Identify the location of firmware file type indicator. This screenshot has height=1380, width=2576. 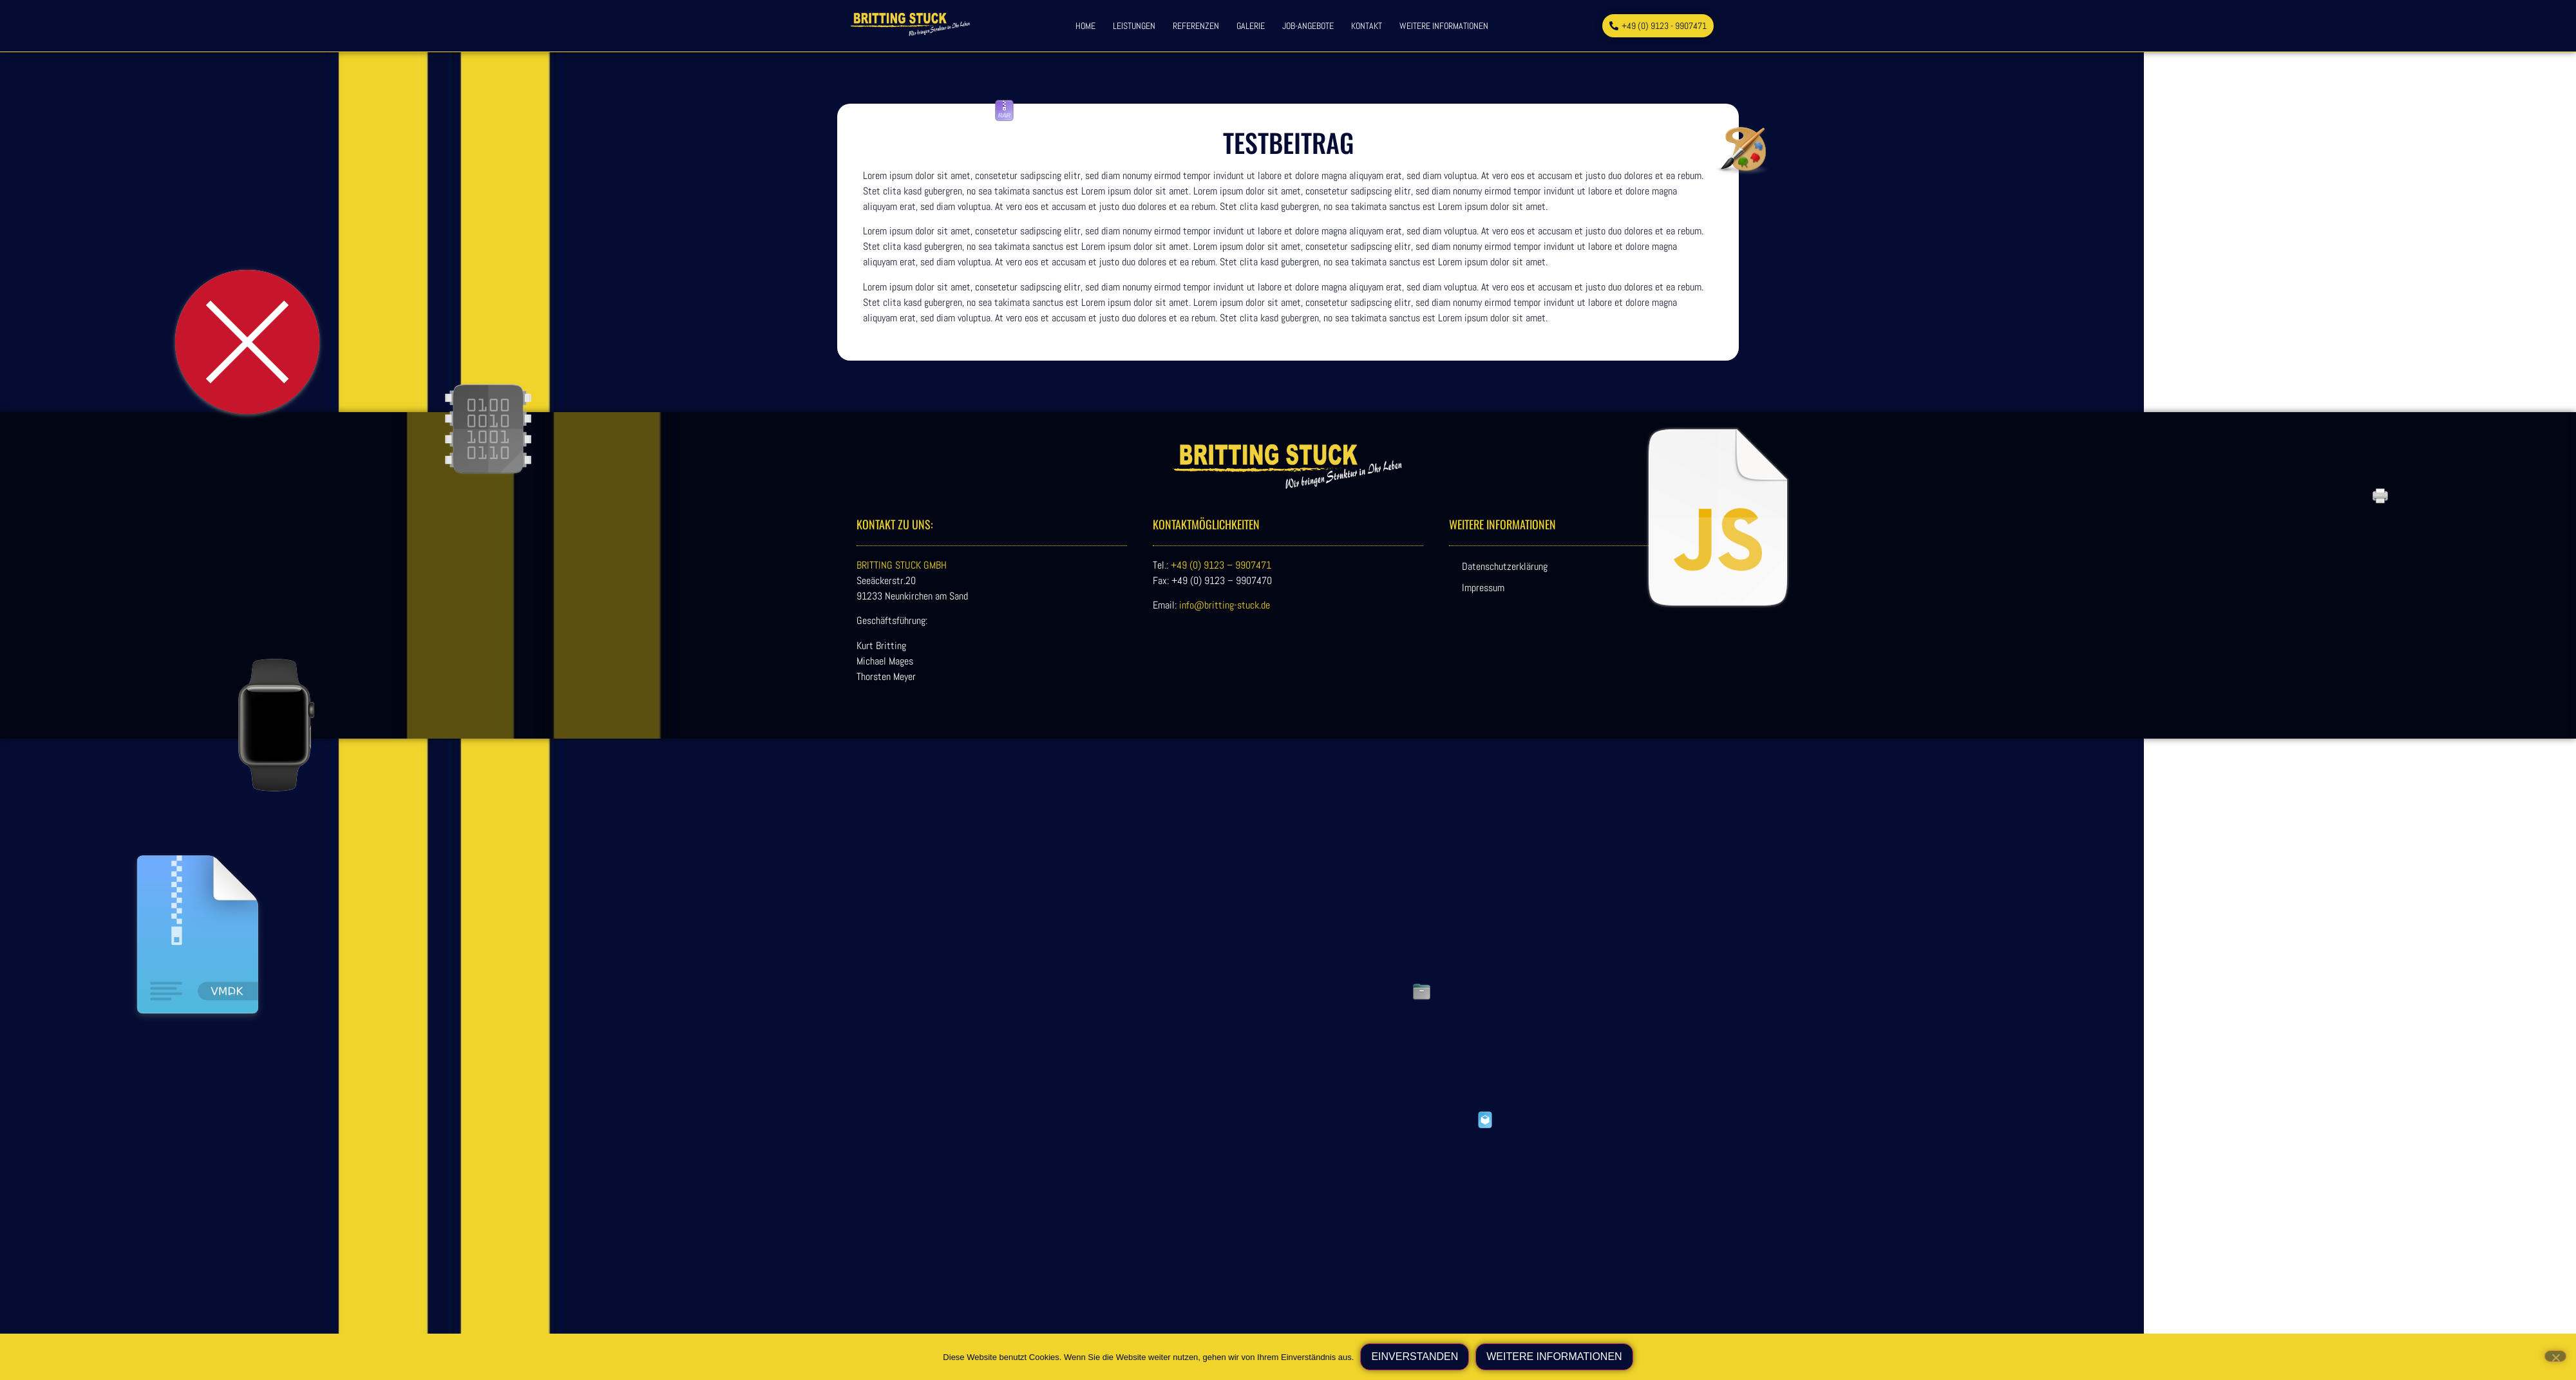
(488, 429).